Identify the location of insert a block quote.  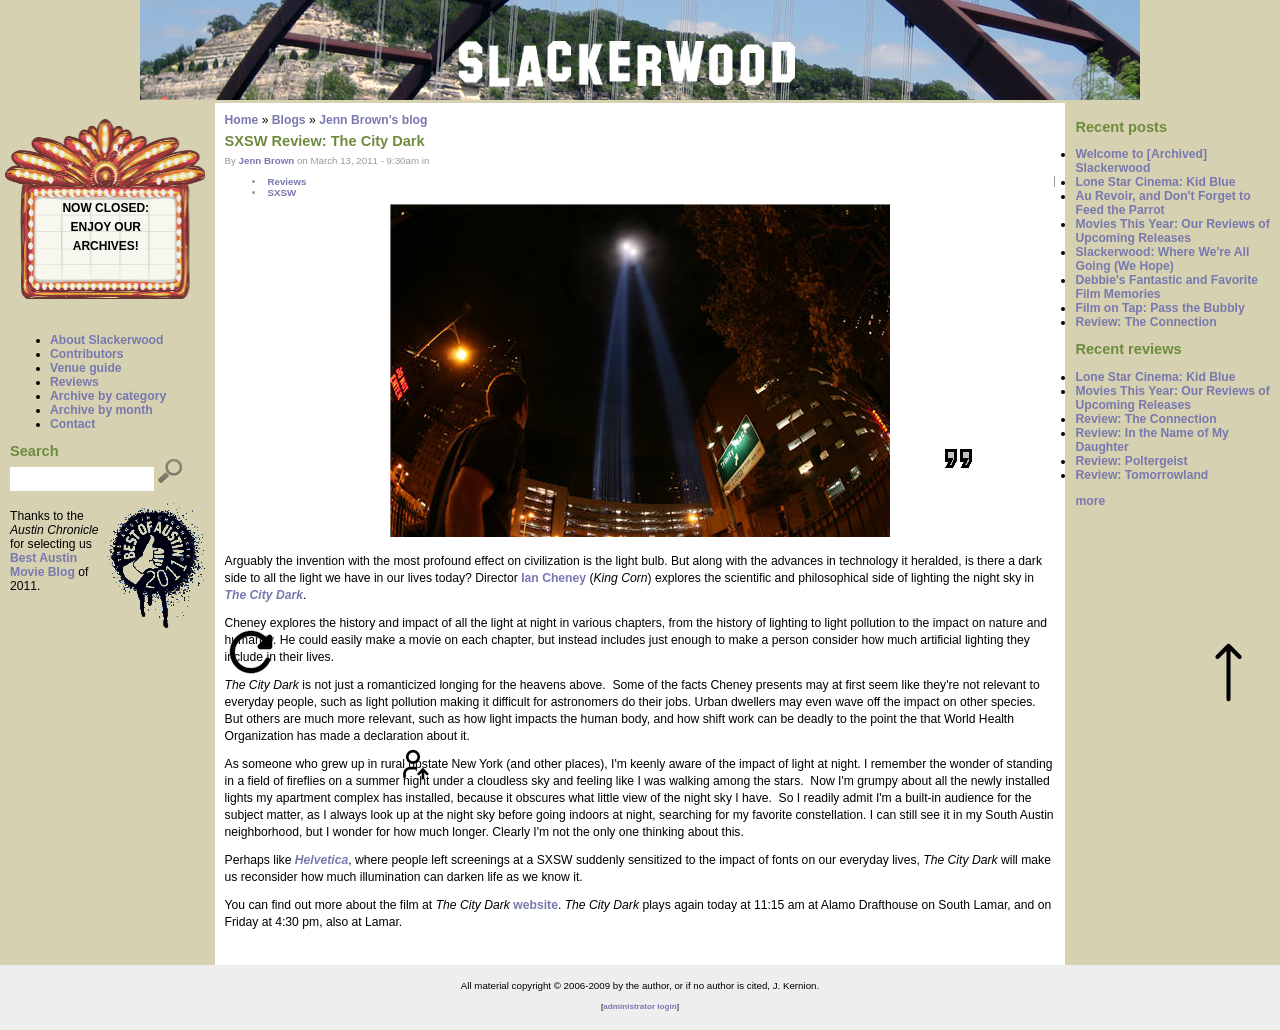
(958, 458).